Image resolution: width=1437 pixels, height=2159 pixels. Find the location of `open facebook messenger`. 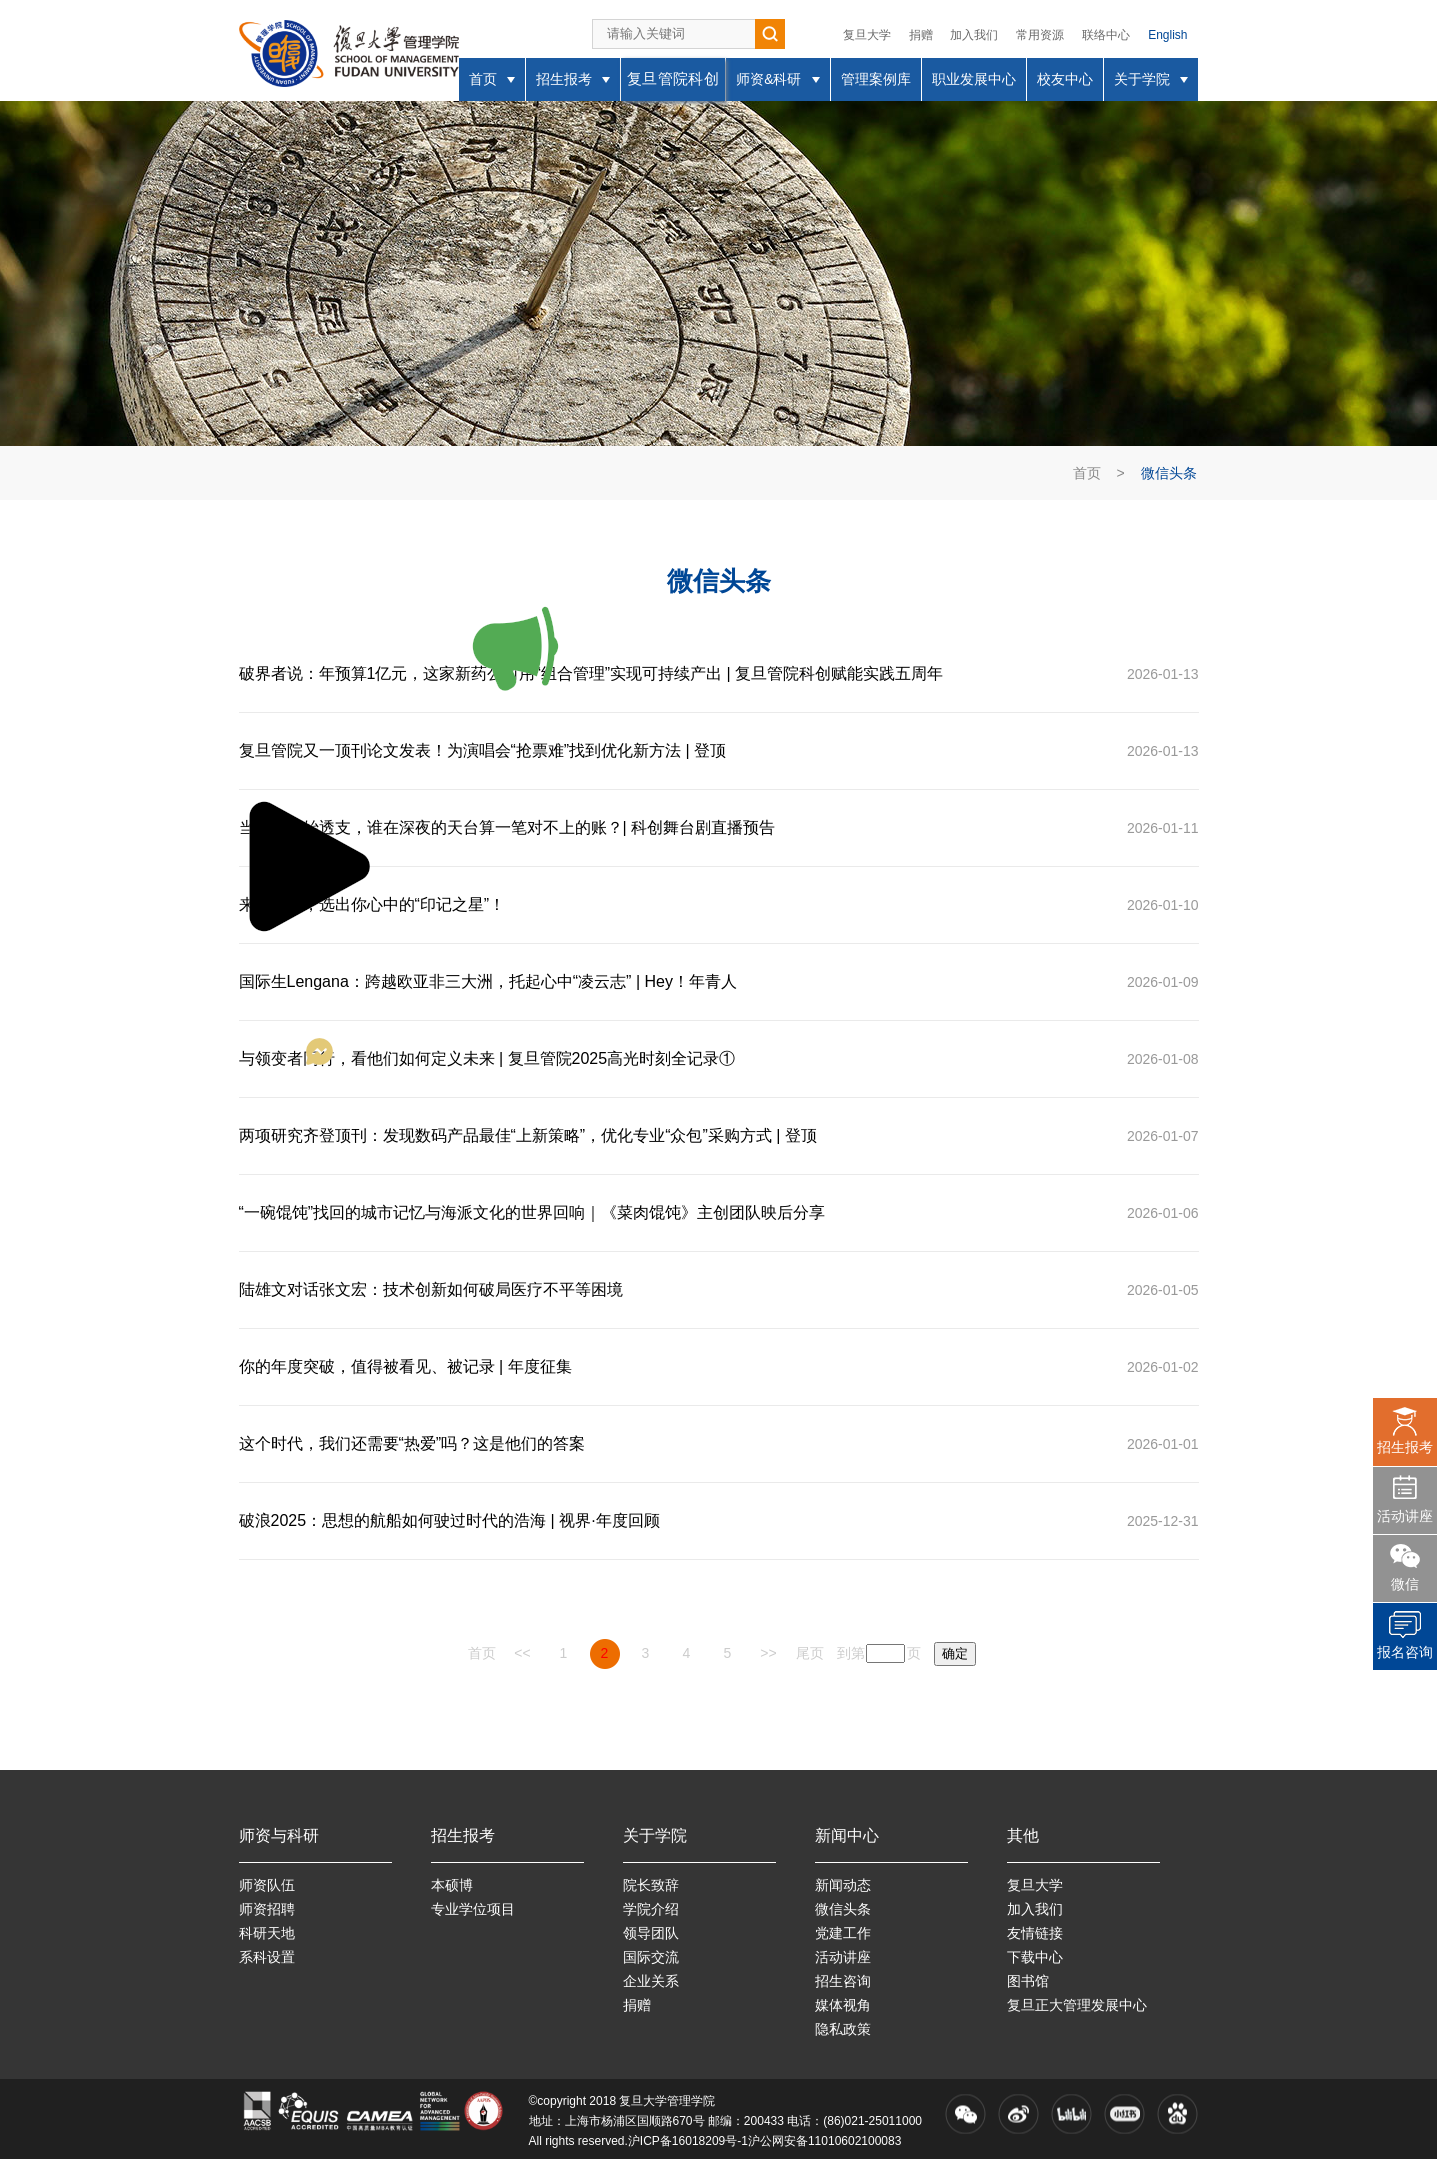

open facebook messenger is located at coordinates (319, 1051).